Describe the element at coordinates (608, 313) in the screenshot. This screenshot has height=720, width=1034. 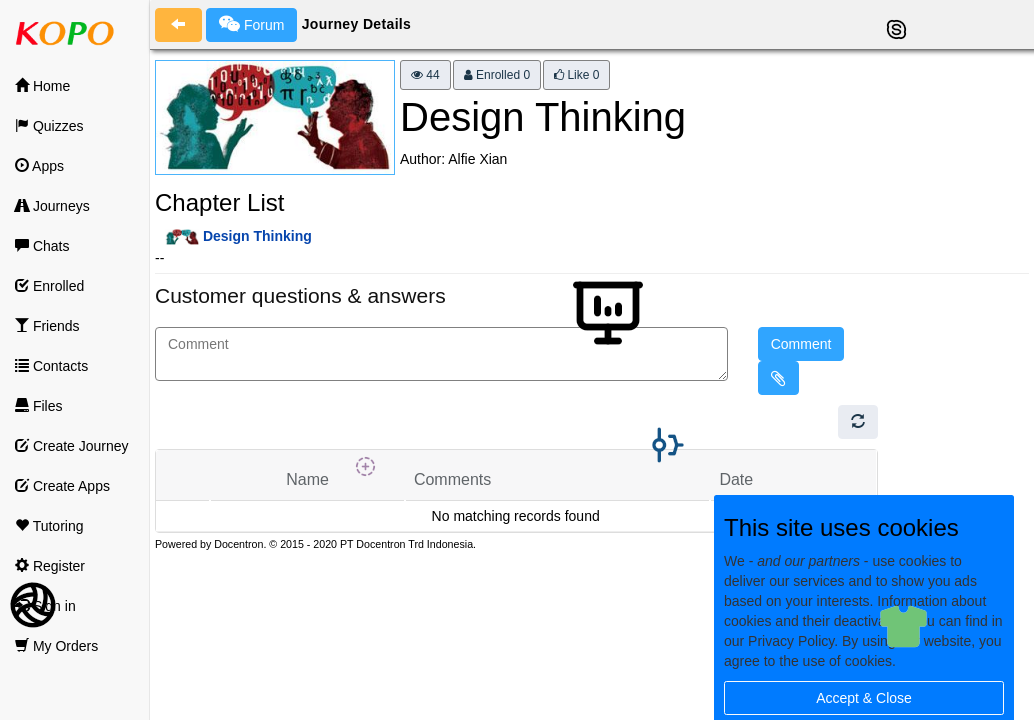
I see `view presentation analytics` at that location.